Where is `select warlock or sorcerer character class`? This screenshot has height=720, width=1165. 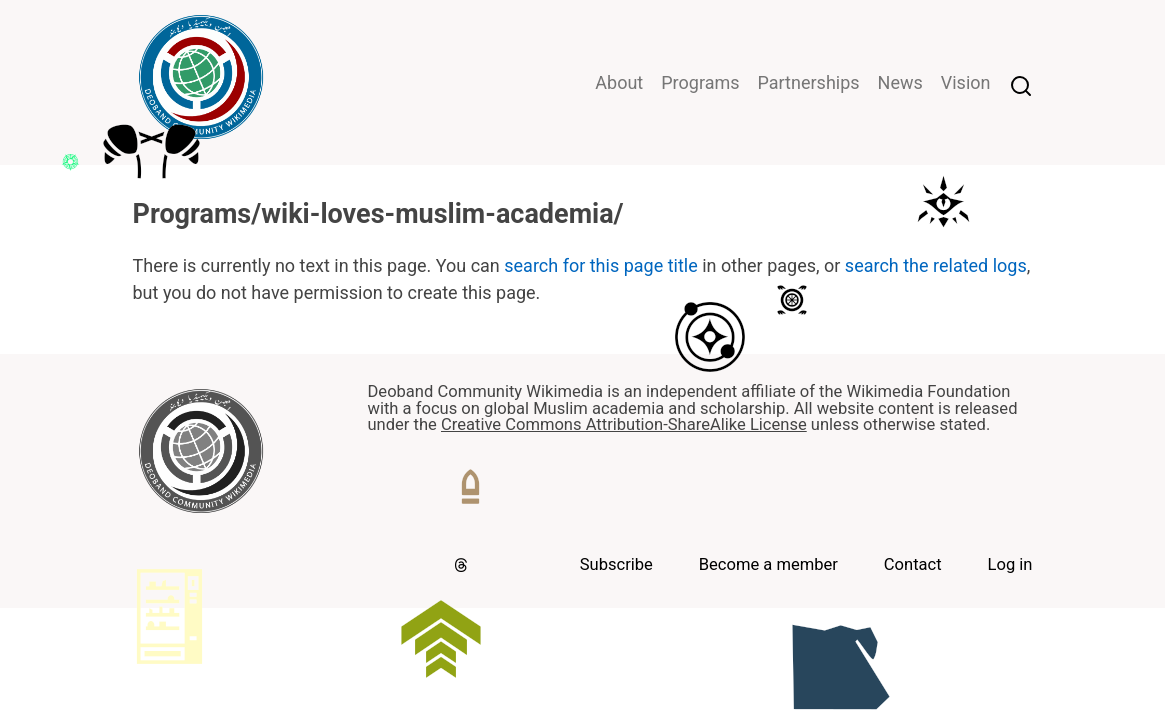 select warlock or sorcerer character class is located at coordinates (943, 201).